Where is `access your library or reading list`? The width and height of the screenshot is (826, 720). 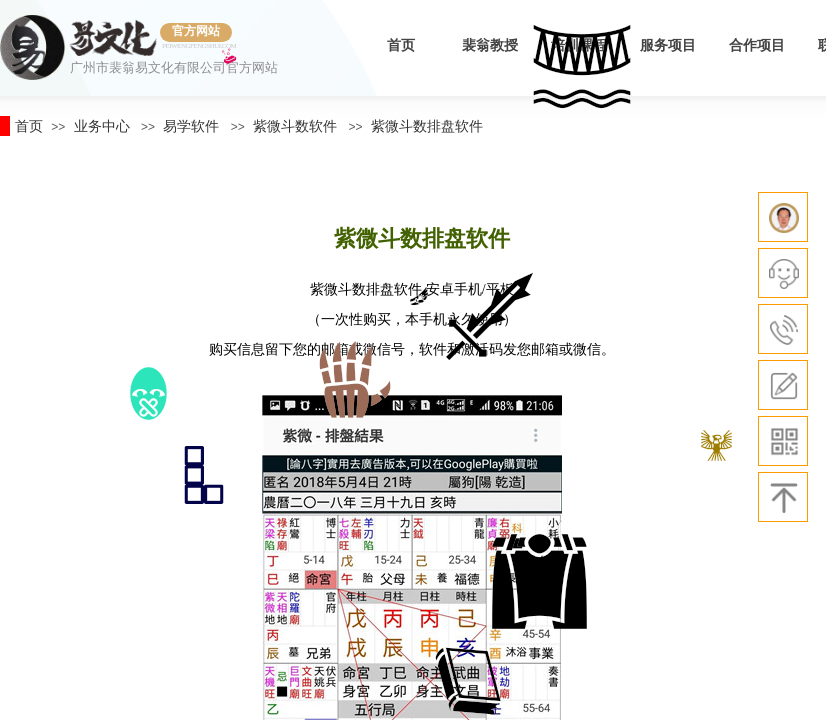 access your library or reading list is located at coordinates (468, 681).